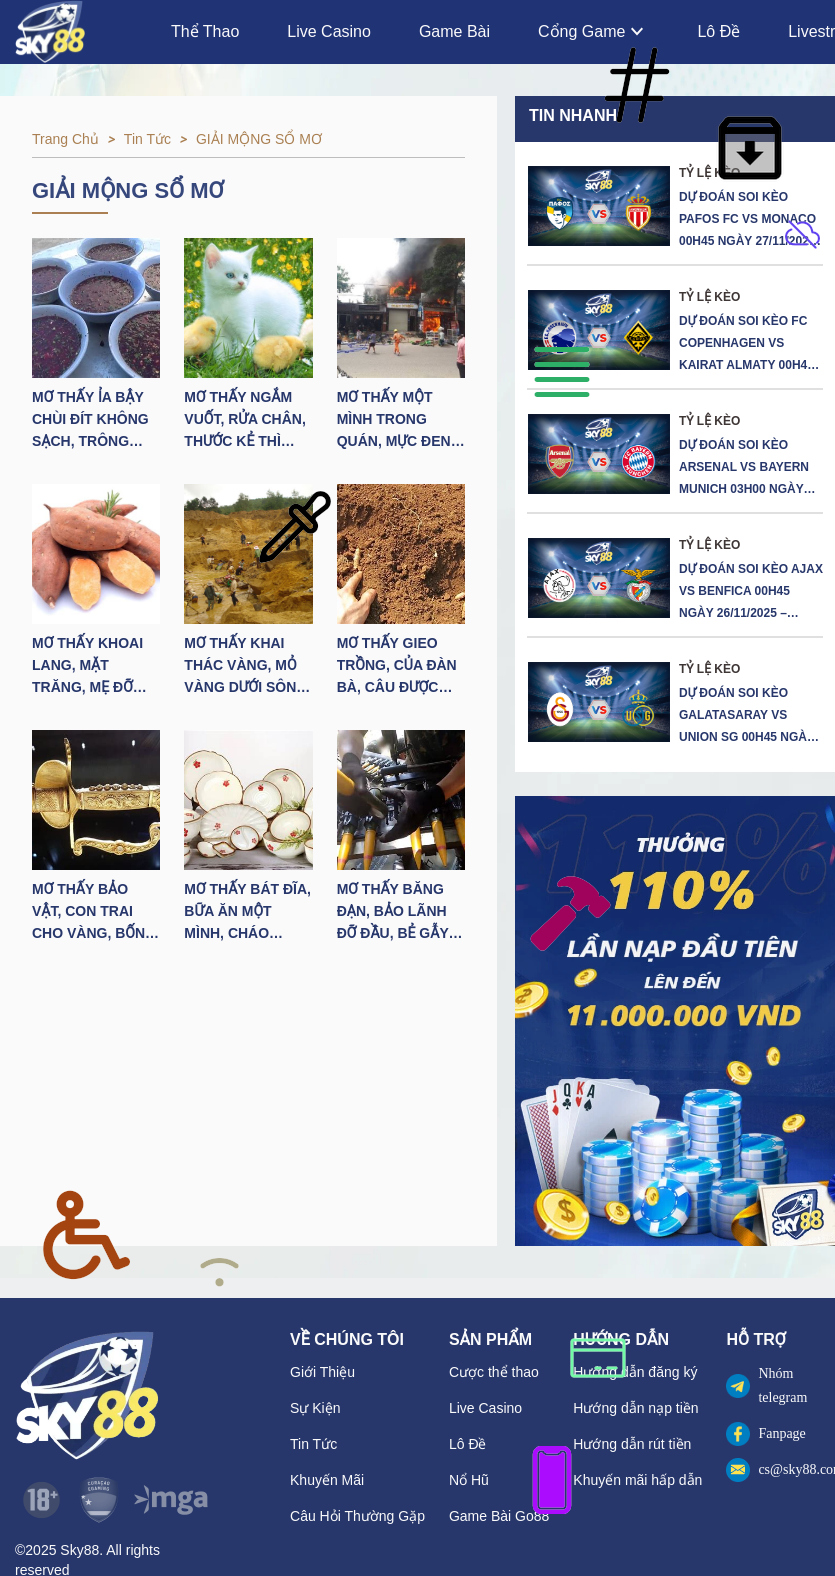 The height and width of the screenshot is (1576, 835). What do you see at coordinates (802, 234) in the screenshot?
I see `indicates cloud storage is unavailable` at bounding box center [802, 234].